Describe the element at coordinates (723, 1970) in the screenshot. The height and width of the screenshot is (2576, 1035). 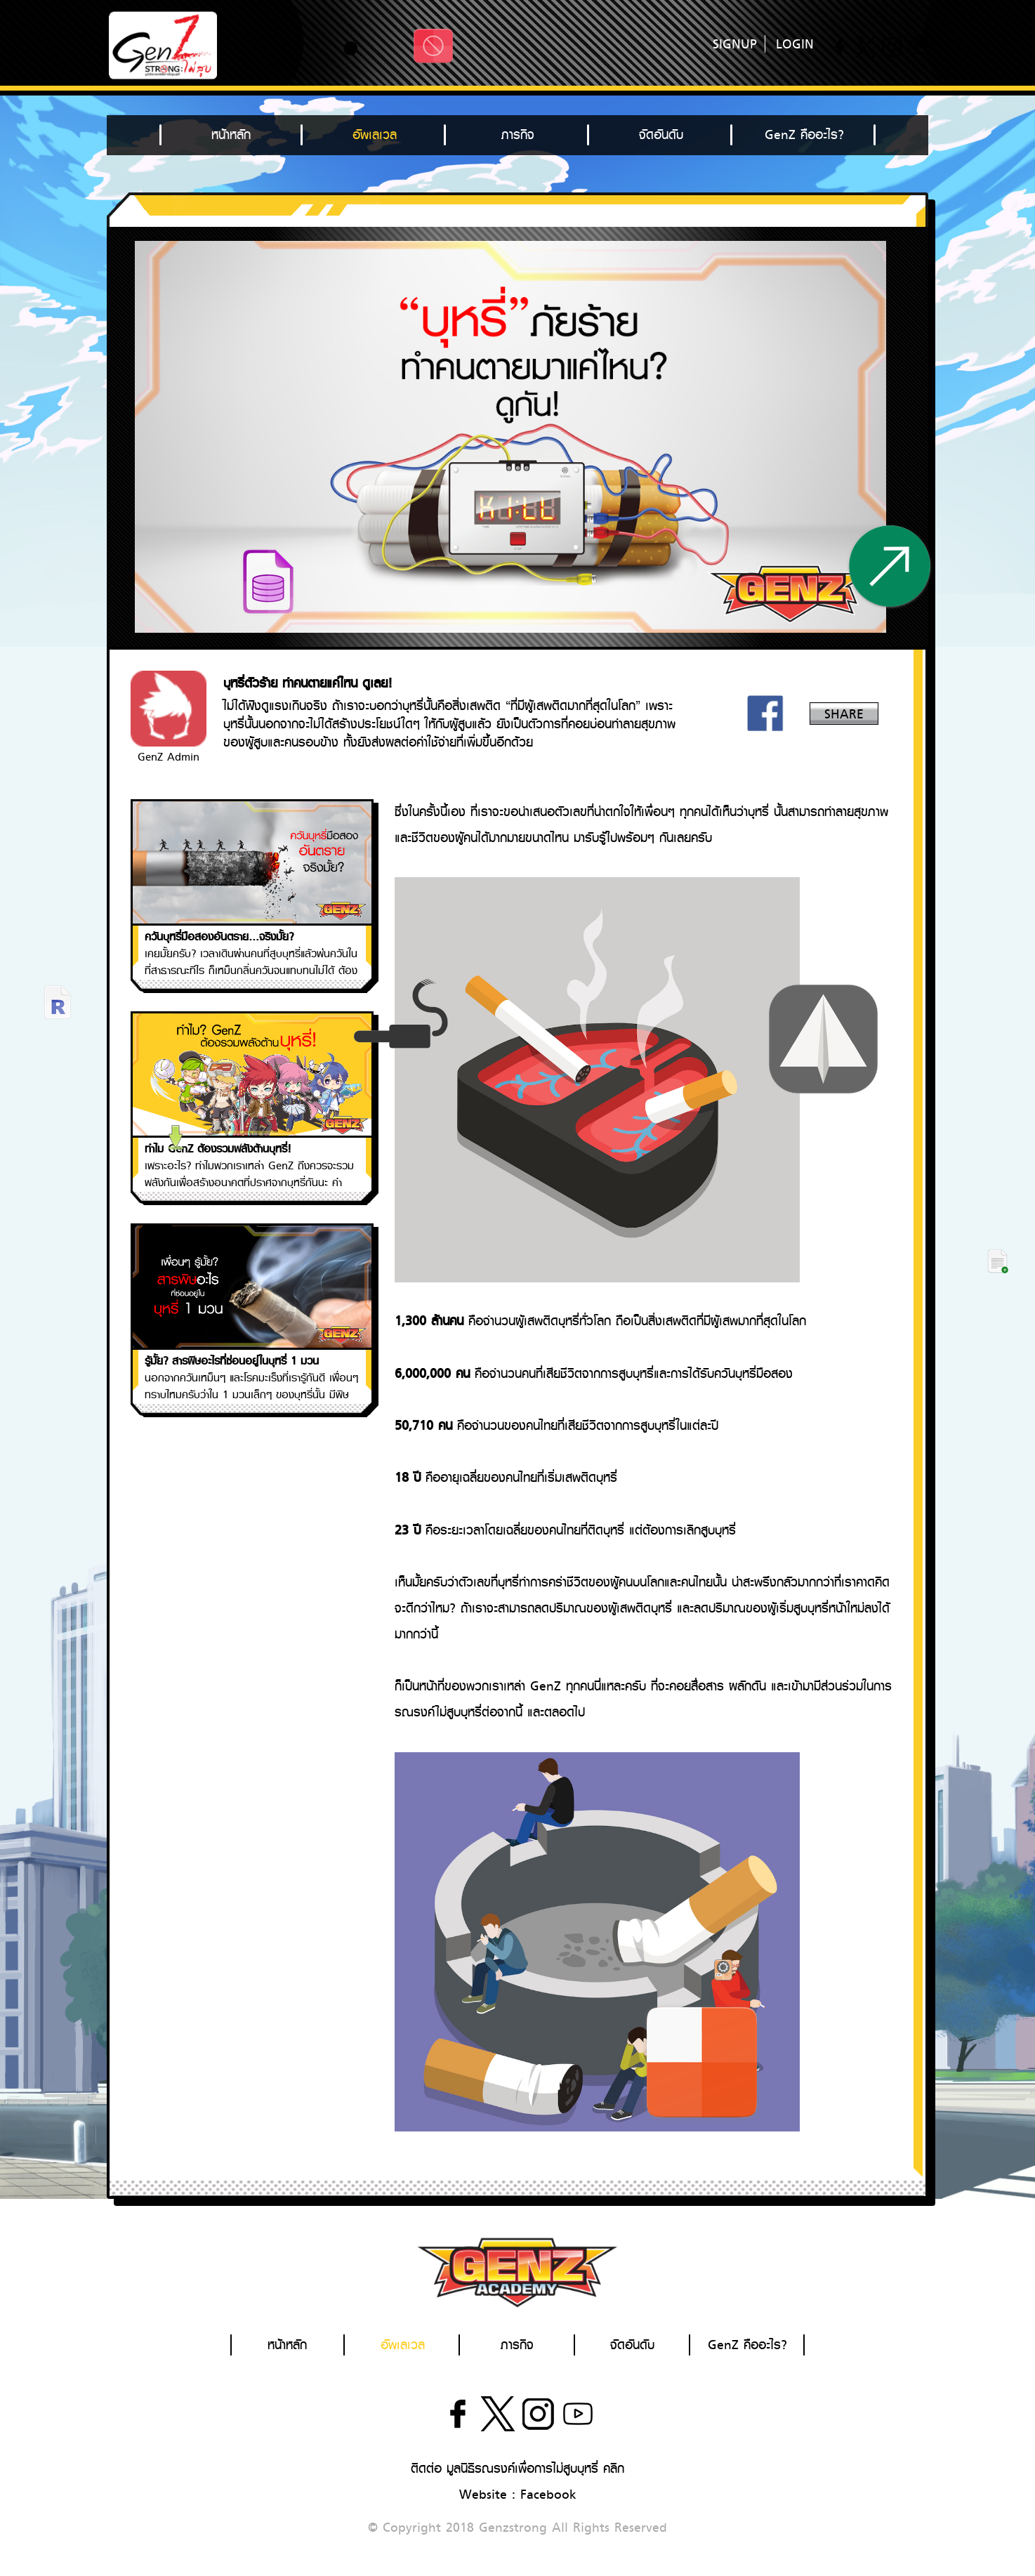
I see `indicates package manager is processing updates` at that location.